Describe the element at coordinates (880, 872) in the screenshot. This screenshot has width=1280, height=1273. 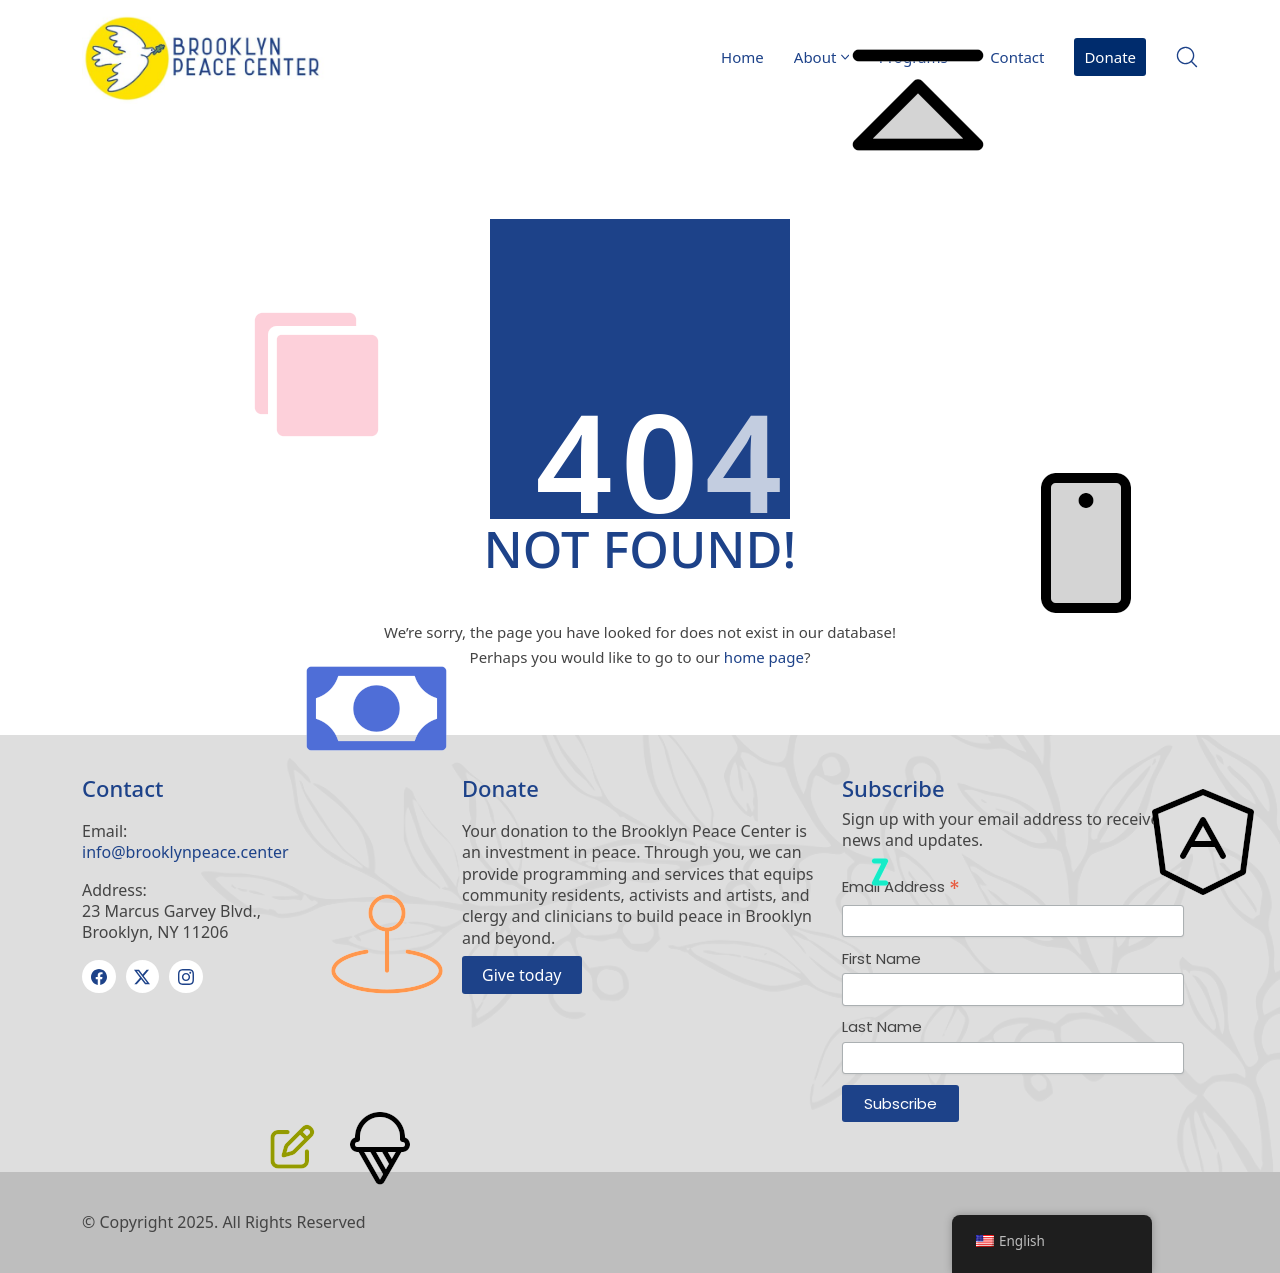
I see `indicates z-index or layer ordering option` at that location.